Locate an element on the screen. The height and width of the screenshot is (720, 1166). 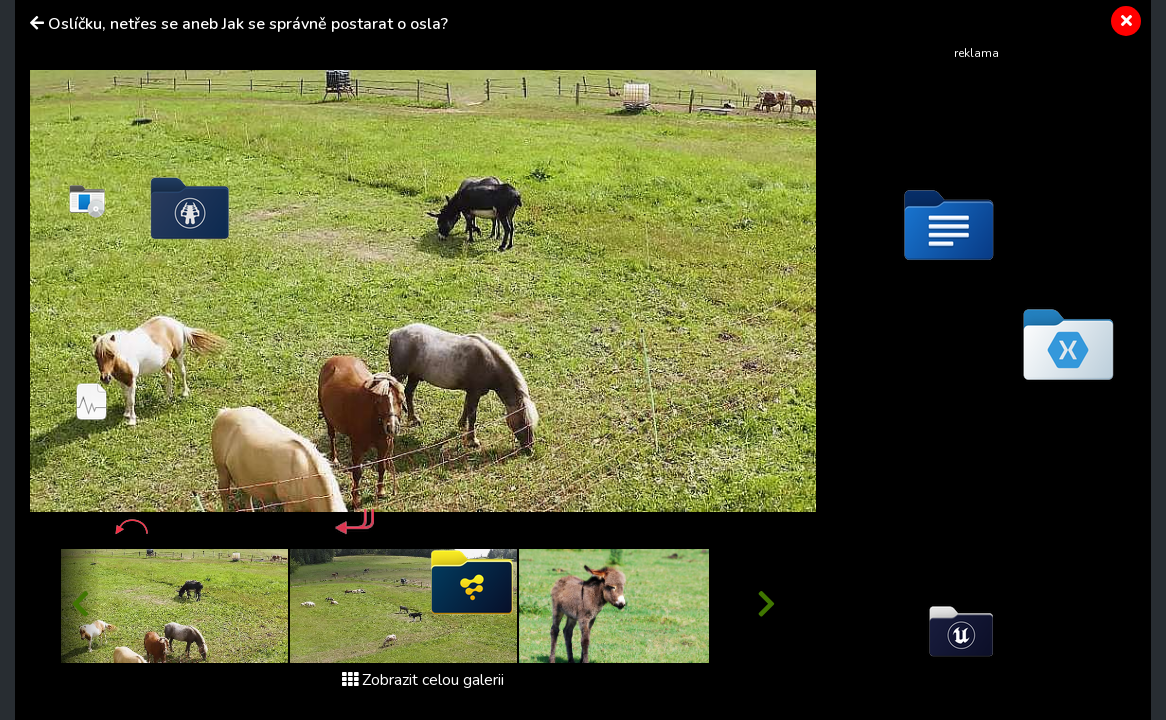
open blackmagic fusion project files folder is located at coordinates (471, 584).